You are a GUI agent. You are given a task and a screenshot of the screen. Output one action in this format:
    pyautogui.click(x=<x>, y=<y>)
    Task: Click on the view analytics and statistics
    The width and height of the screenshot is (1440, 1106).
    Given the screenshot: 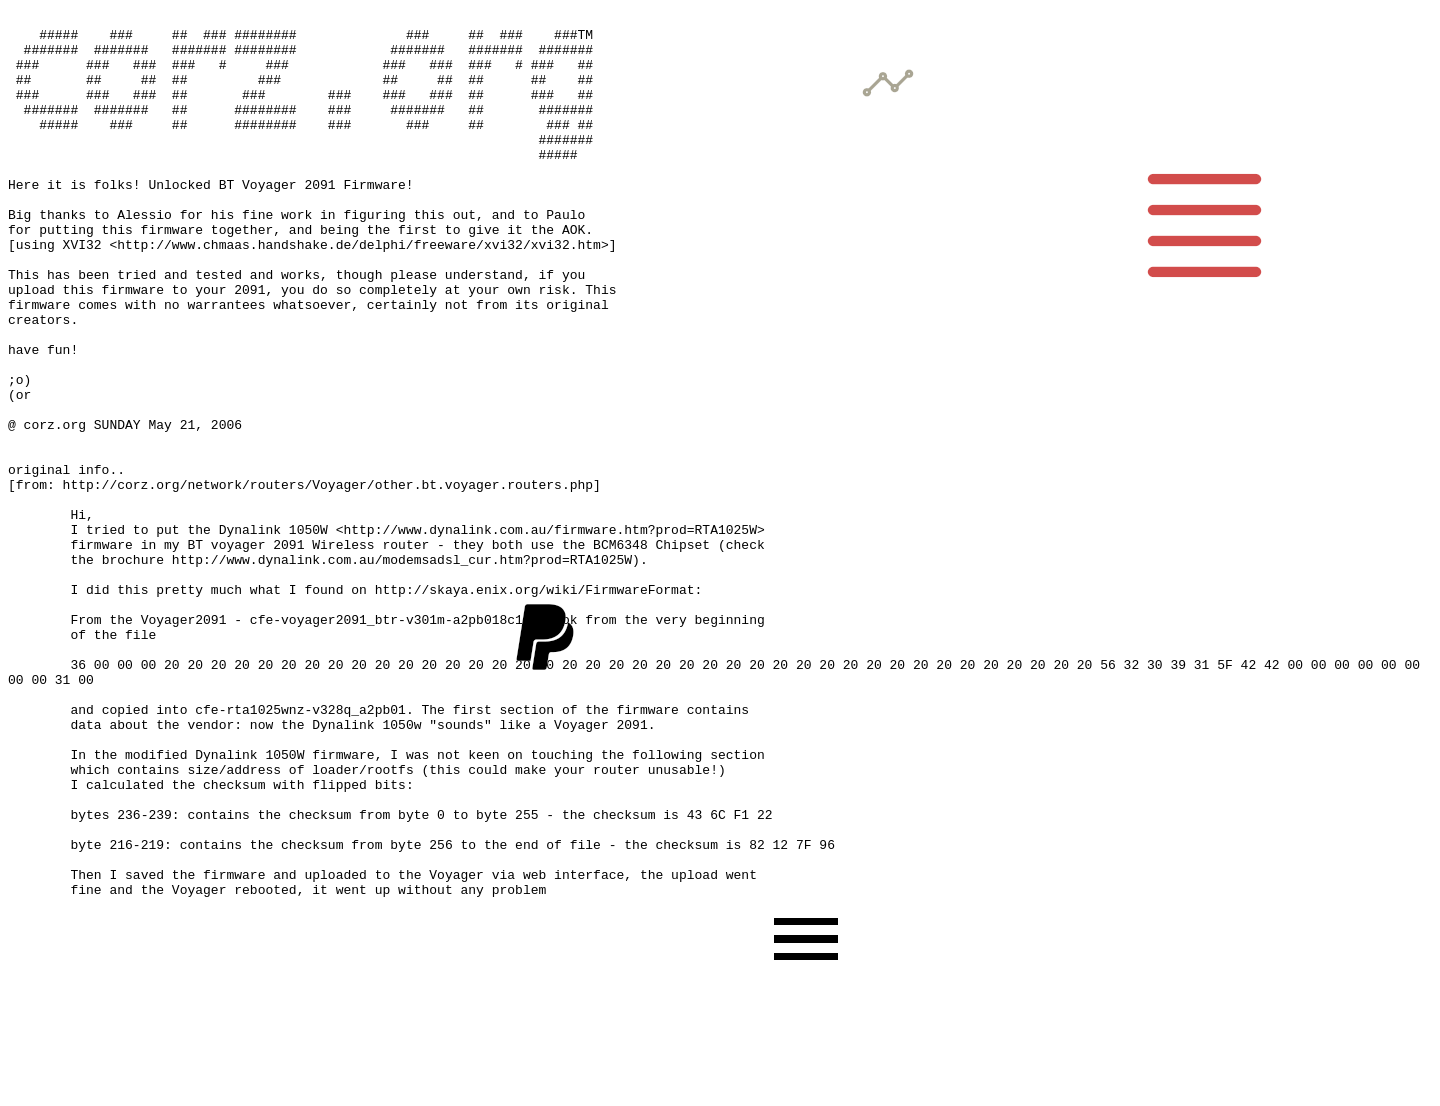 What is the action you would take?
    pyautogui.click(x=888, y=83)
    